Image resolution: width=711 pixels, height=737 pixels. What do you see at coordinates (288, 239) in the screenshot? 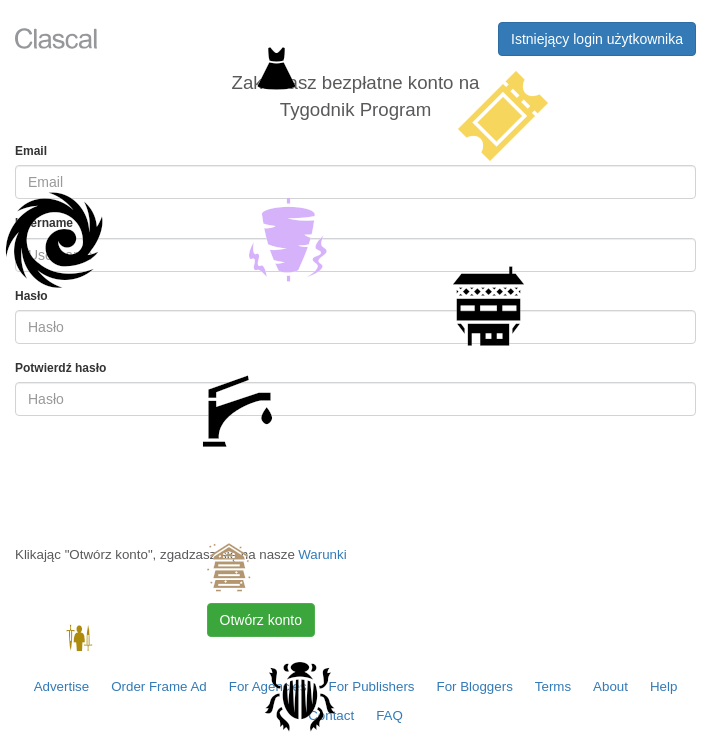
I see `access food or restaurant options in a game` at bounding box center [288, 239].